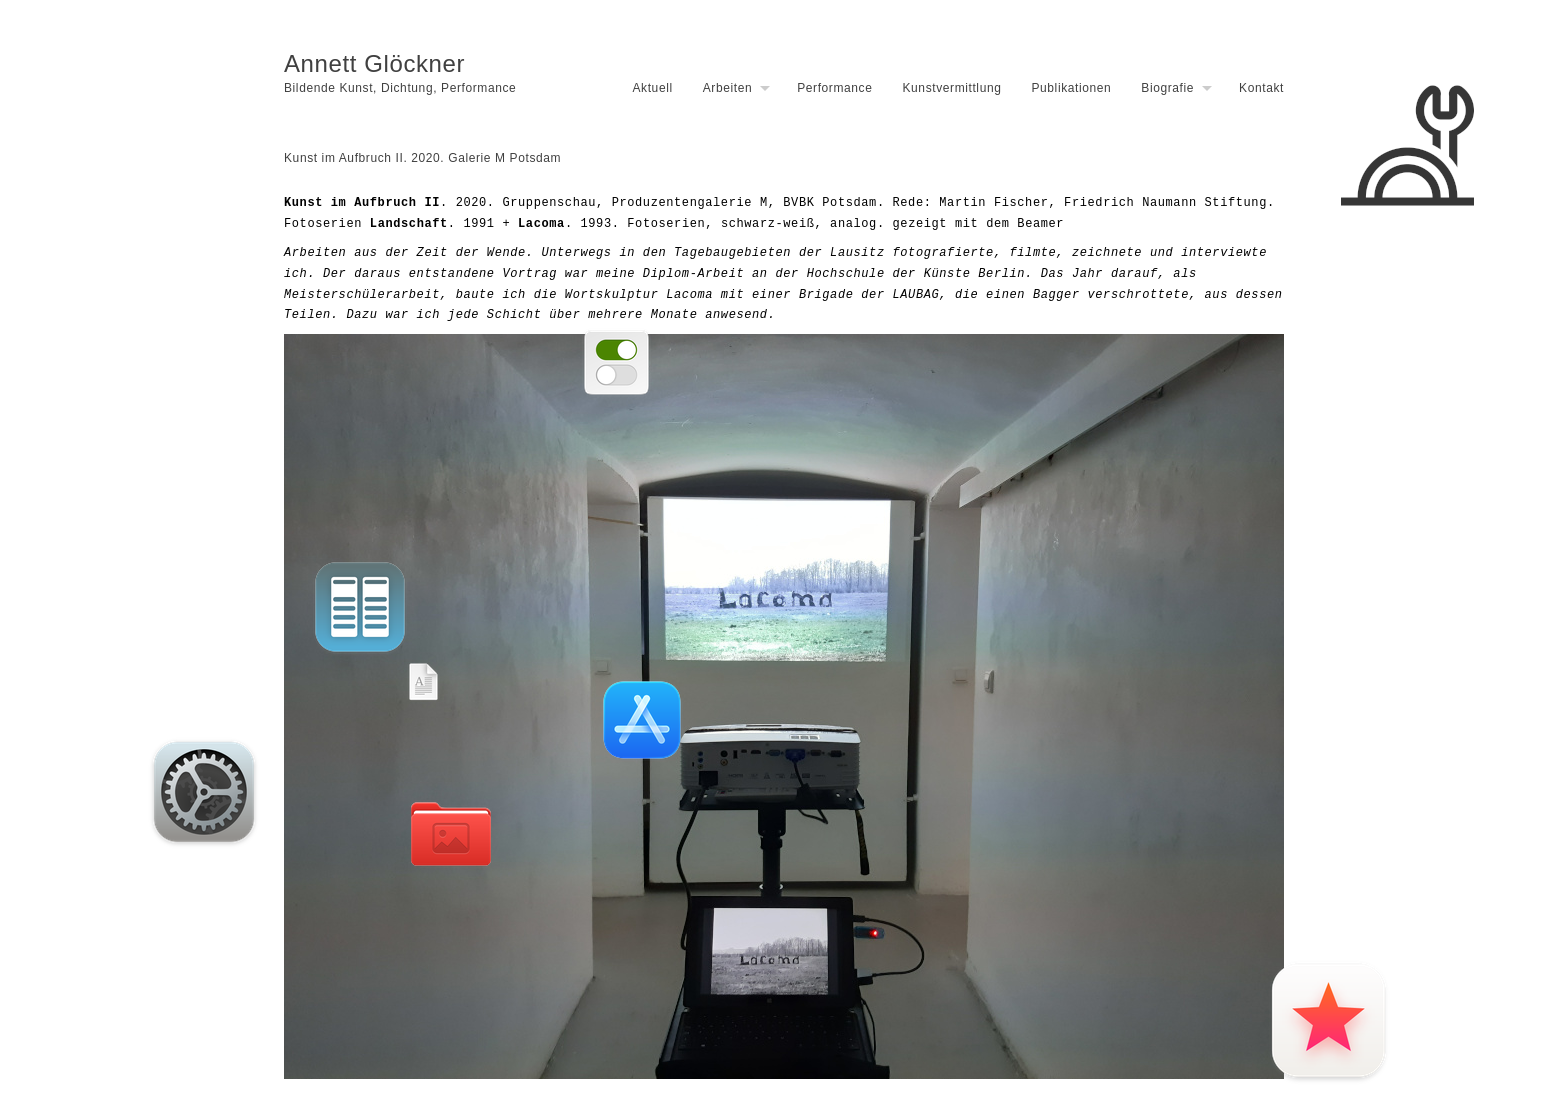 Image resolution: width=1568 pixels, height=1099 pixels. I want to click on open the app store to browse and download applications, so click(642, 720).